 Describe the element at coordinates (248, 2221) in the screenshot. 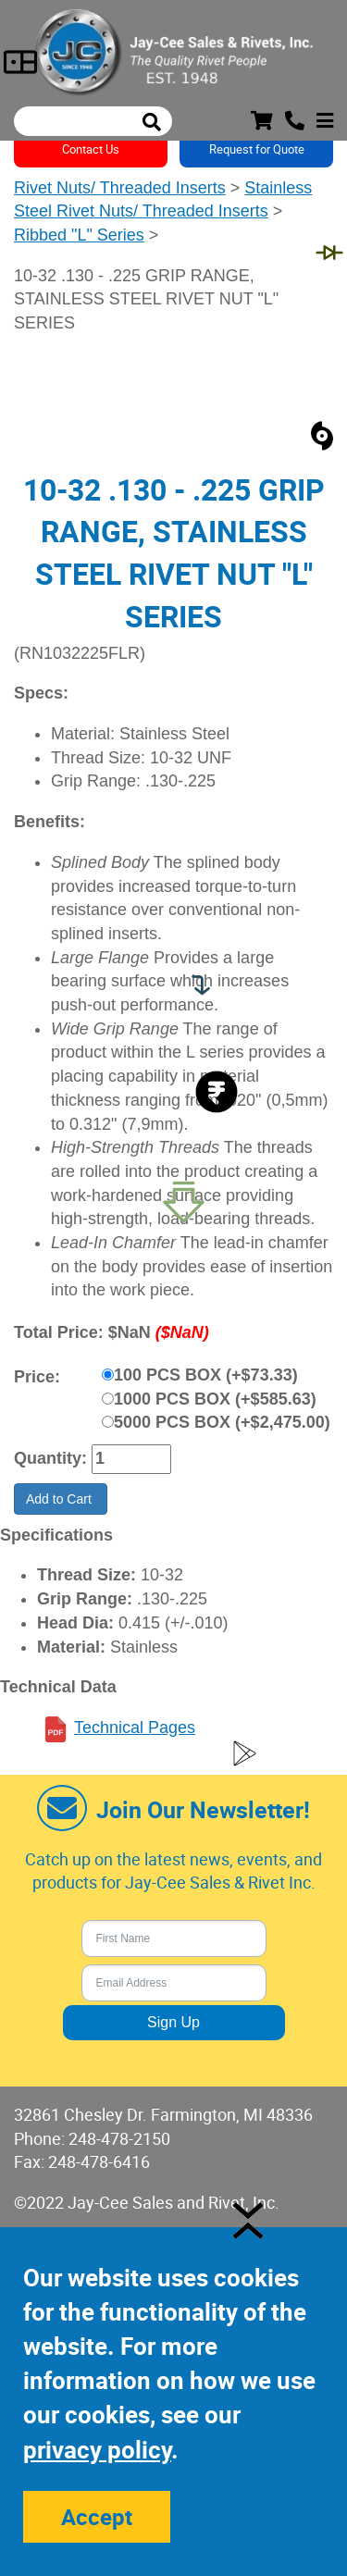

I see `collapse an expanded section or panel` at that location.